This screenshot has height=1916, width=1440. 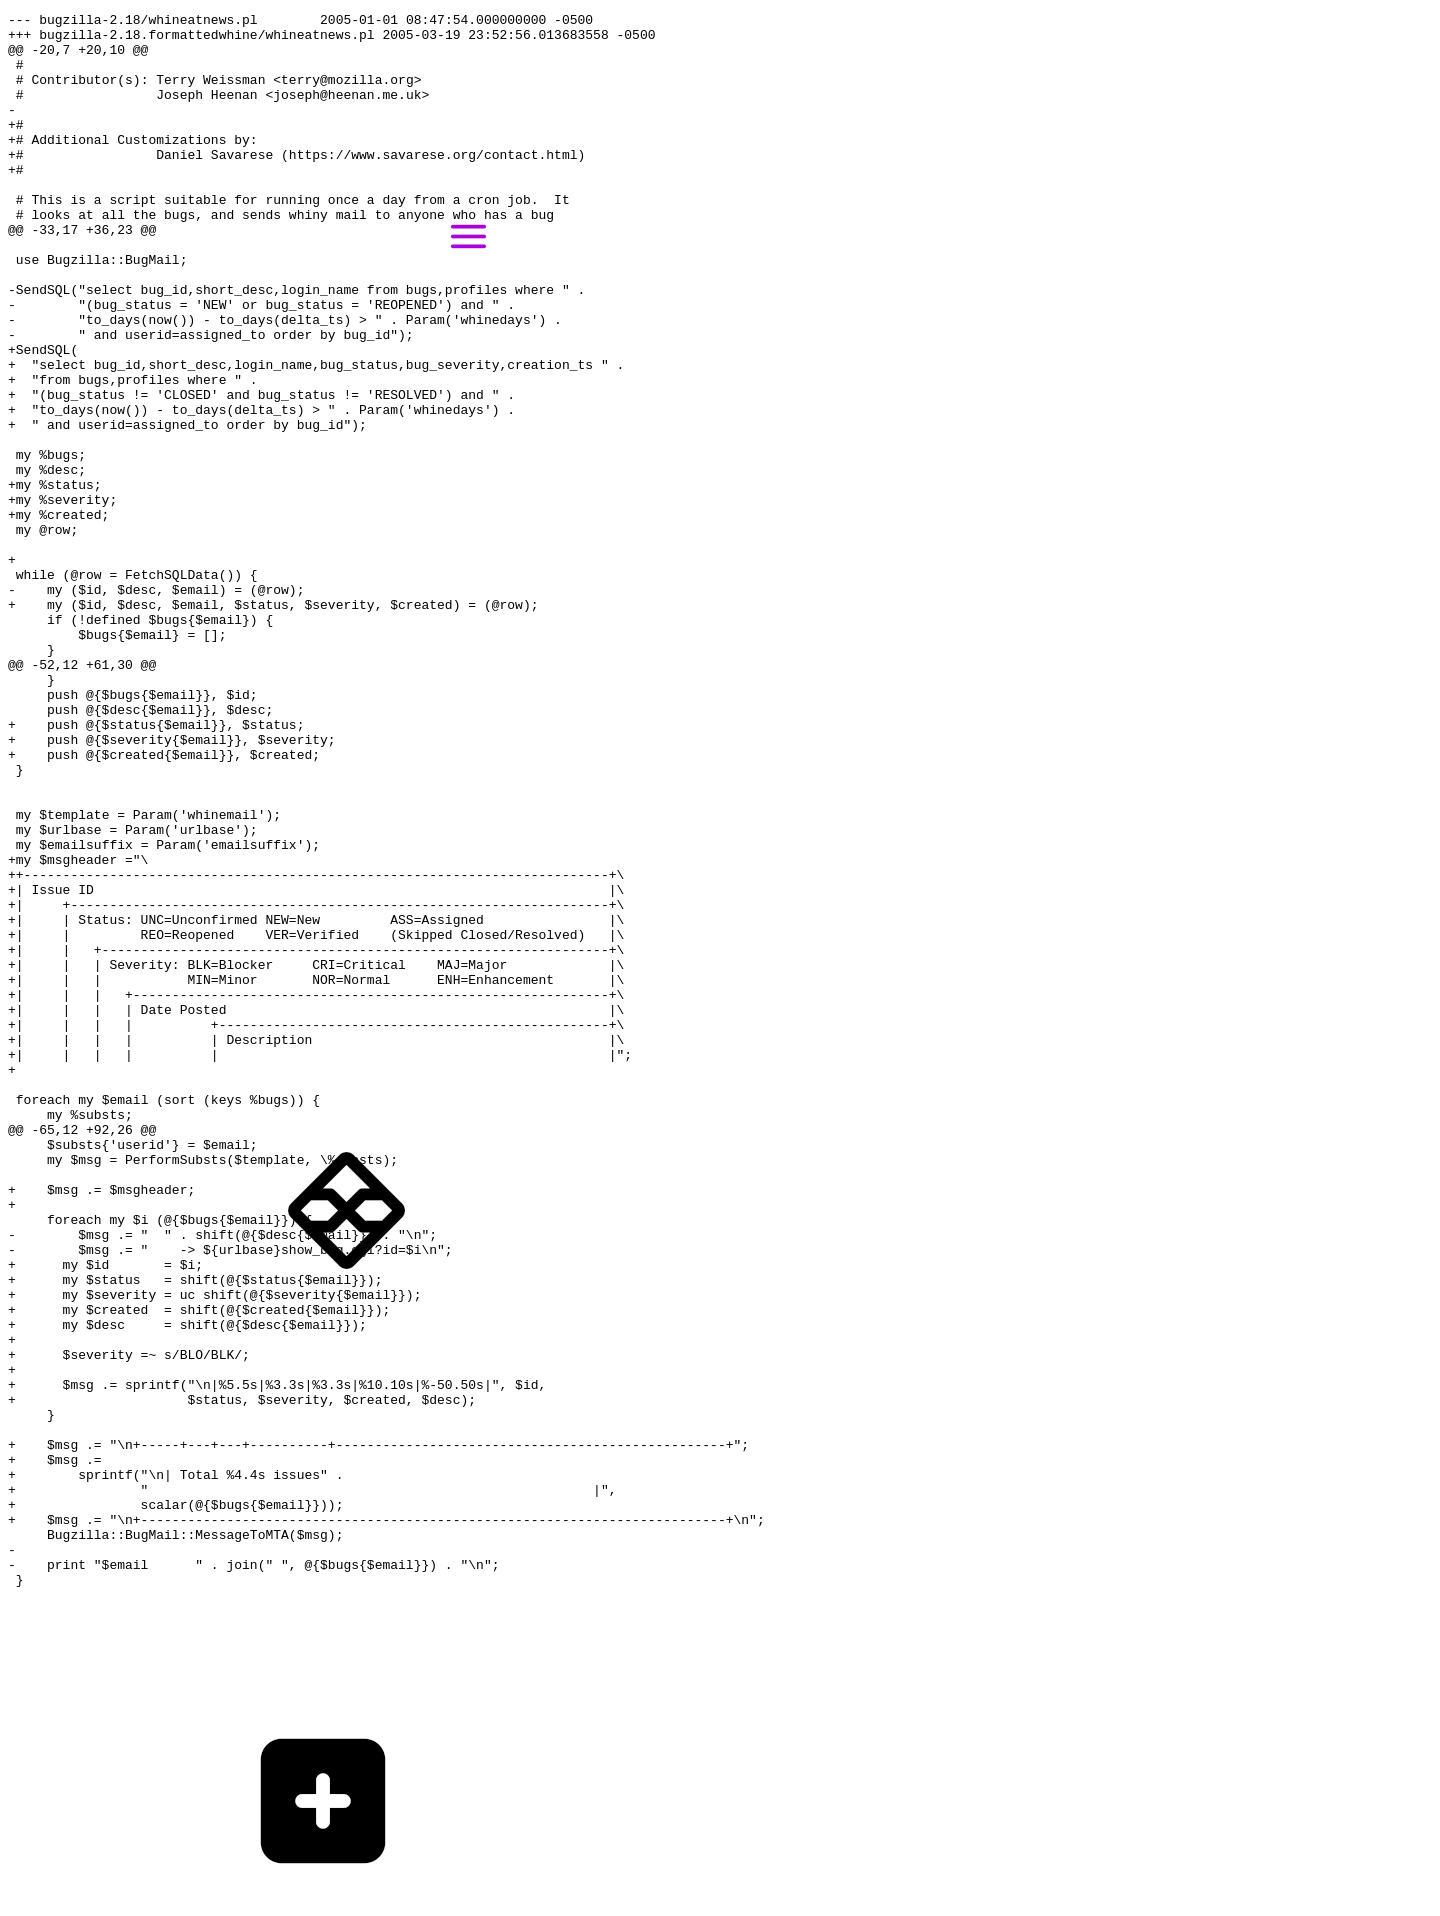 What do you see at coordinates (468, 236) in the screenshot?
I see `open navigation menu` at bounding box center [468, 236].